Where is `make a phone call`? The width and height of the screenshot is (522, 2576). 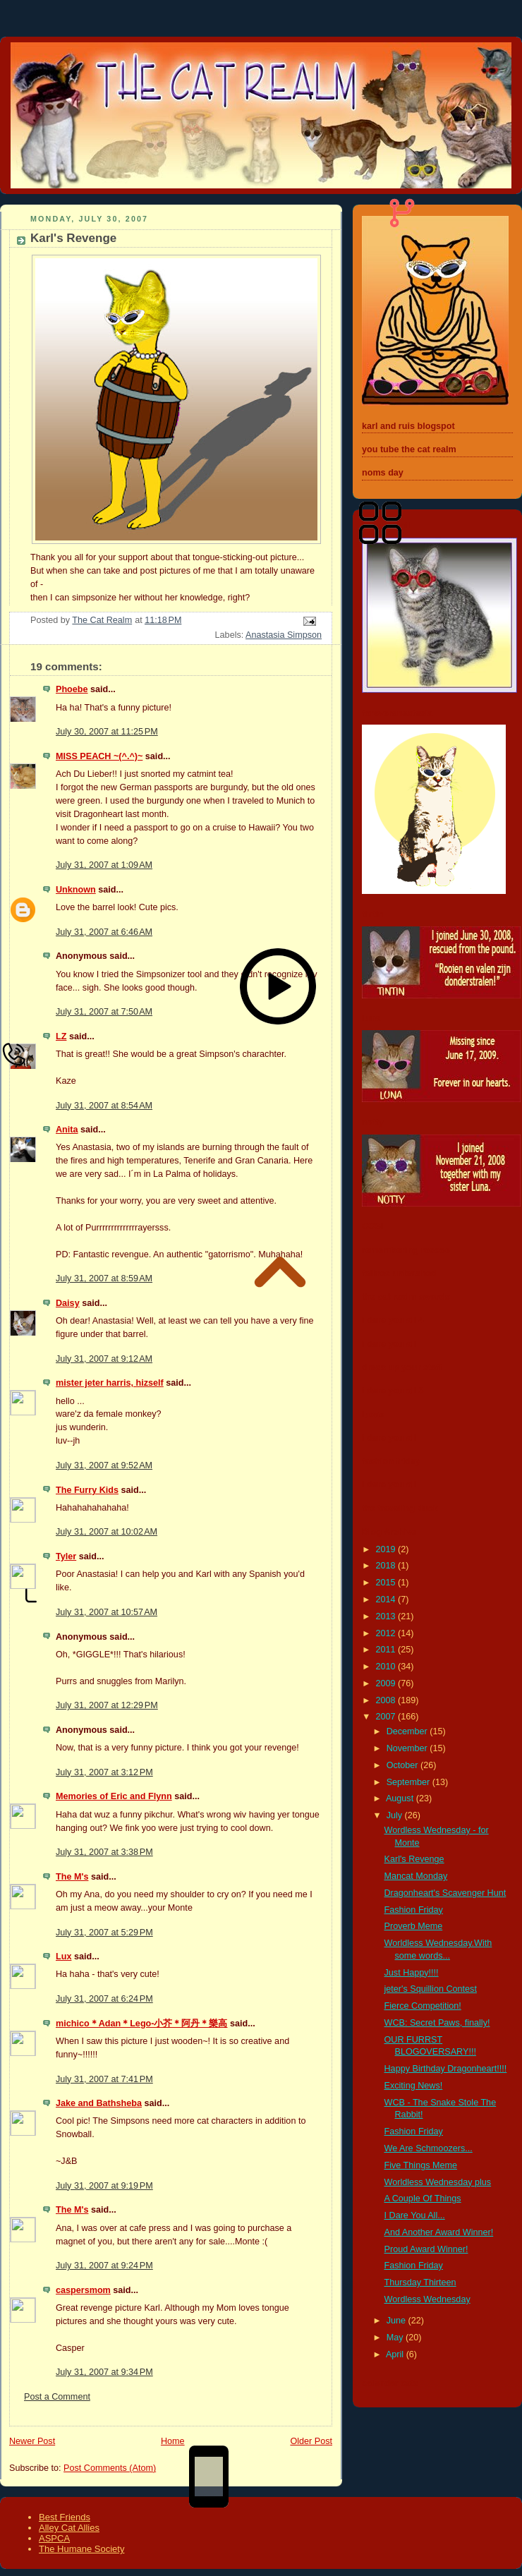
make a phone call is located at coordinates (14, 1053).